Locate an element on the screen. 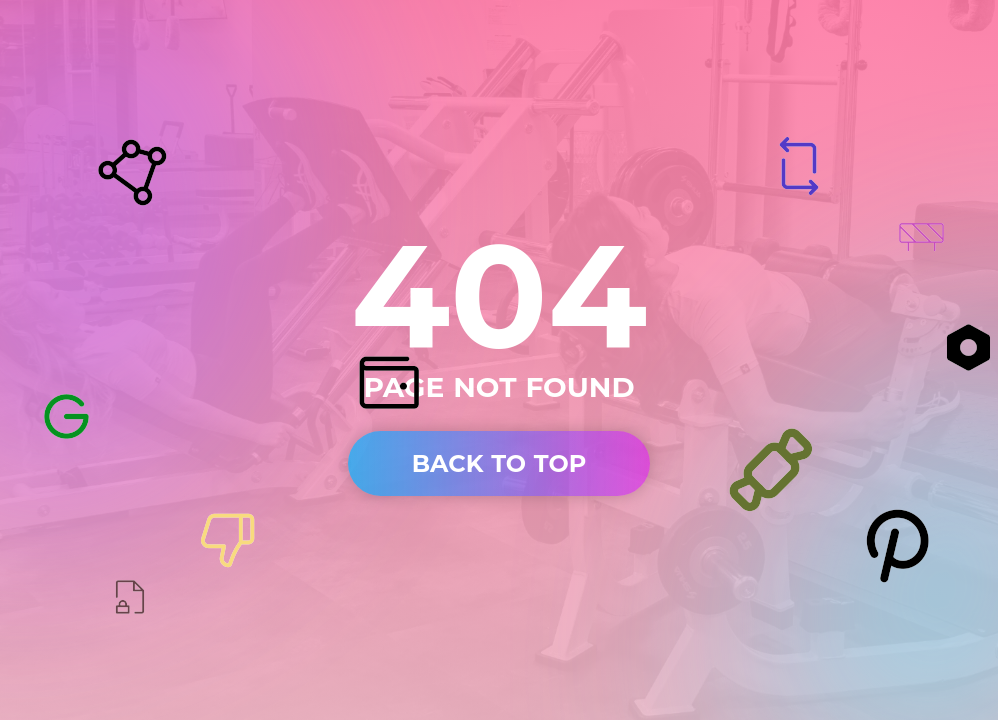  access settings or configuration options is located at coordinates (968, 347).